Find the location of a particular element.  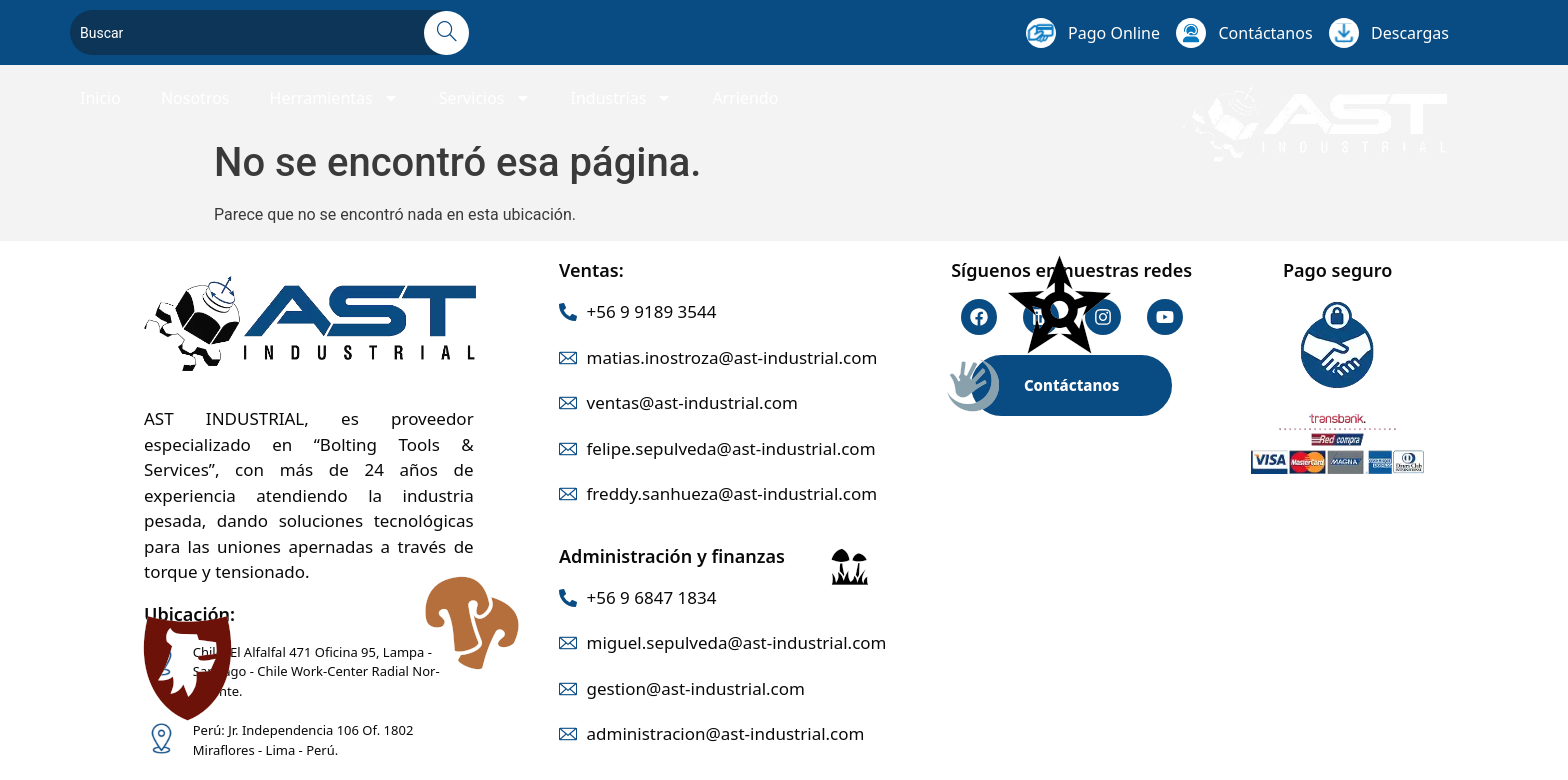

throwing star weapon in a game inventory is located at coordinates (1059, 304).